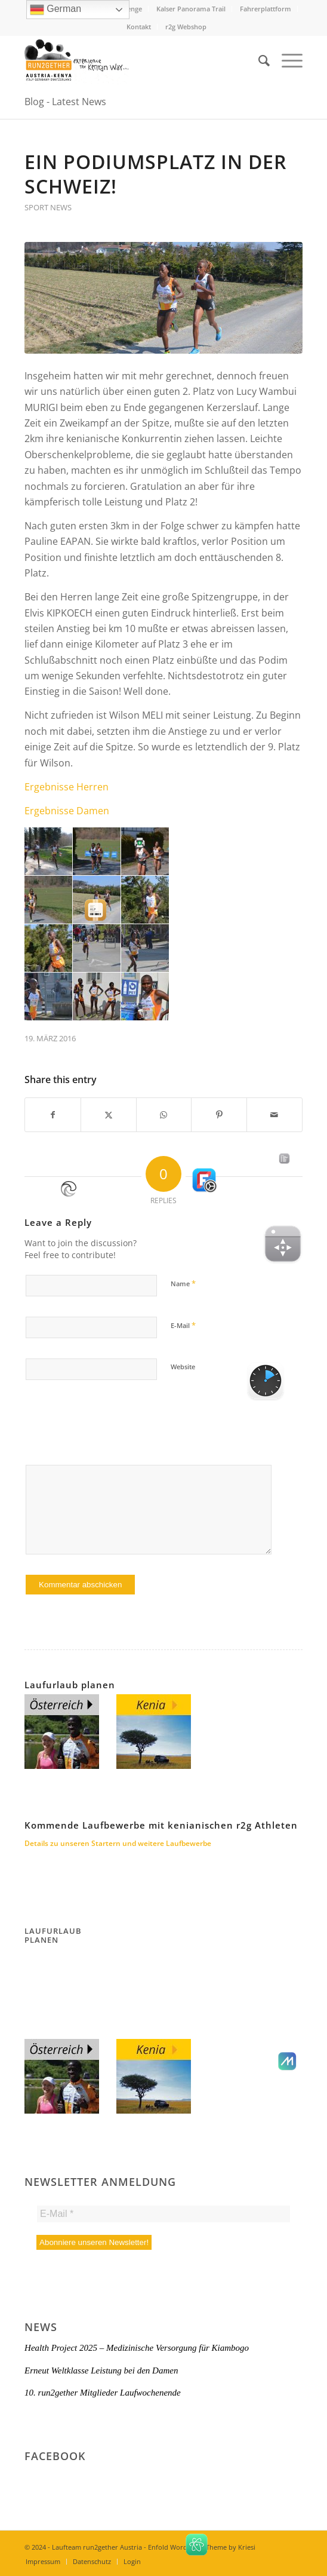  What do you see at coordinates (283, 1244) in the screenshot?
I see `window movement and positioning preferences` at bounding box center [283, 1244].